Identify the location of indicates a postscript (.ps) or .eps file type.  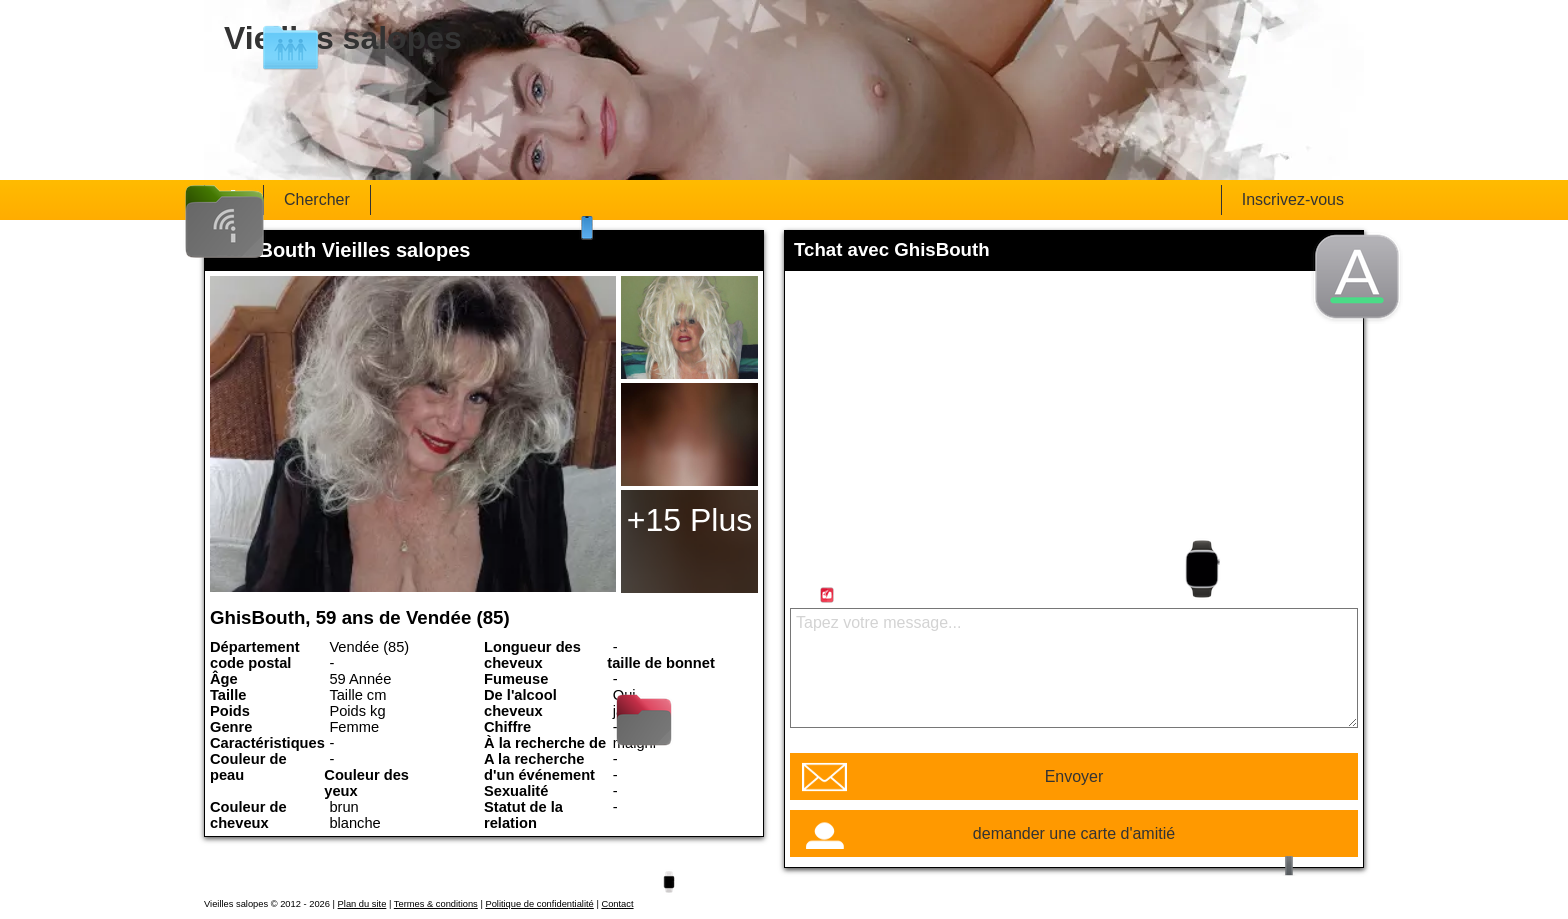
(827, 595).